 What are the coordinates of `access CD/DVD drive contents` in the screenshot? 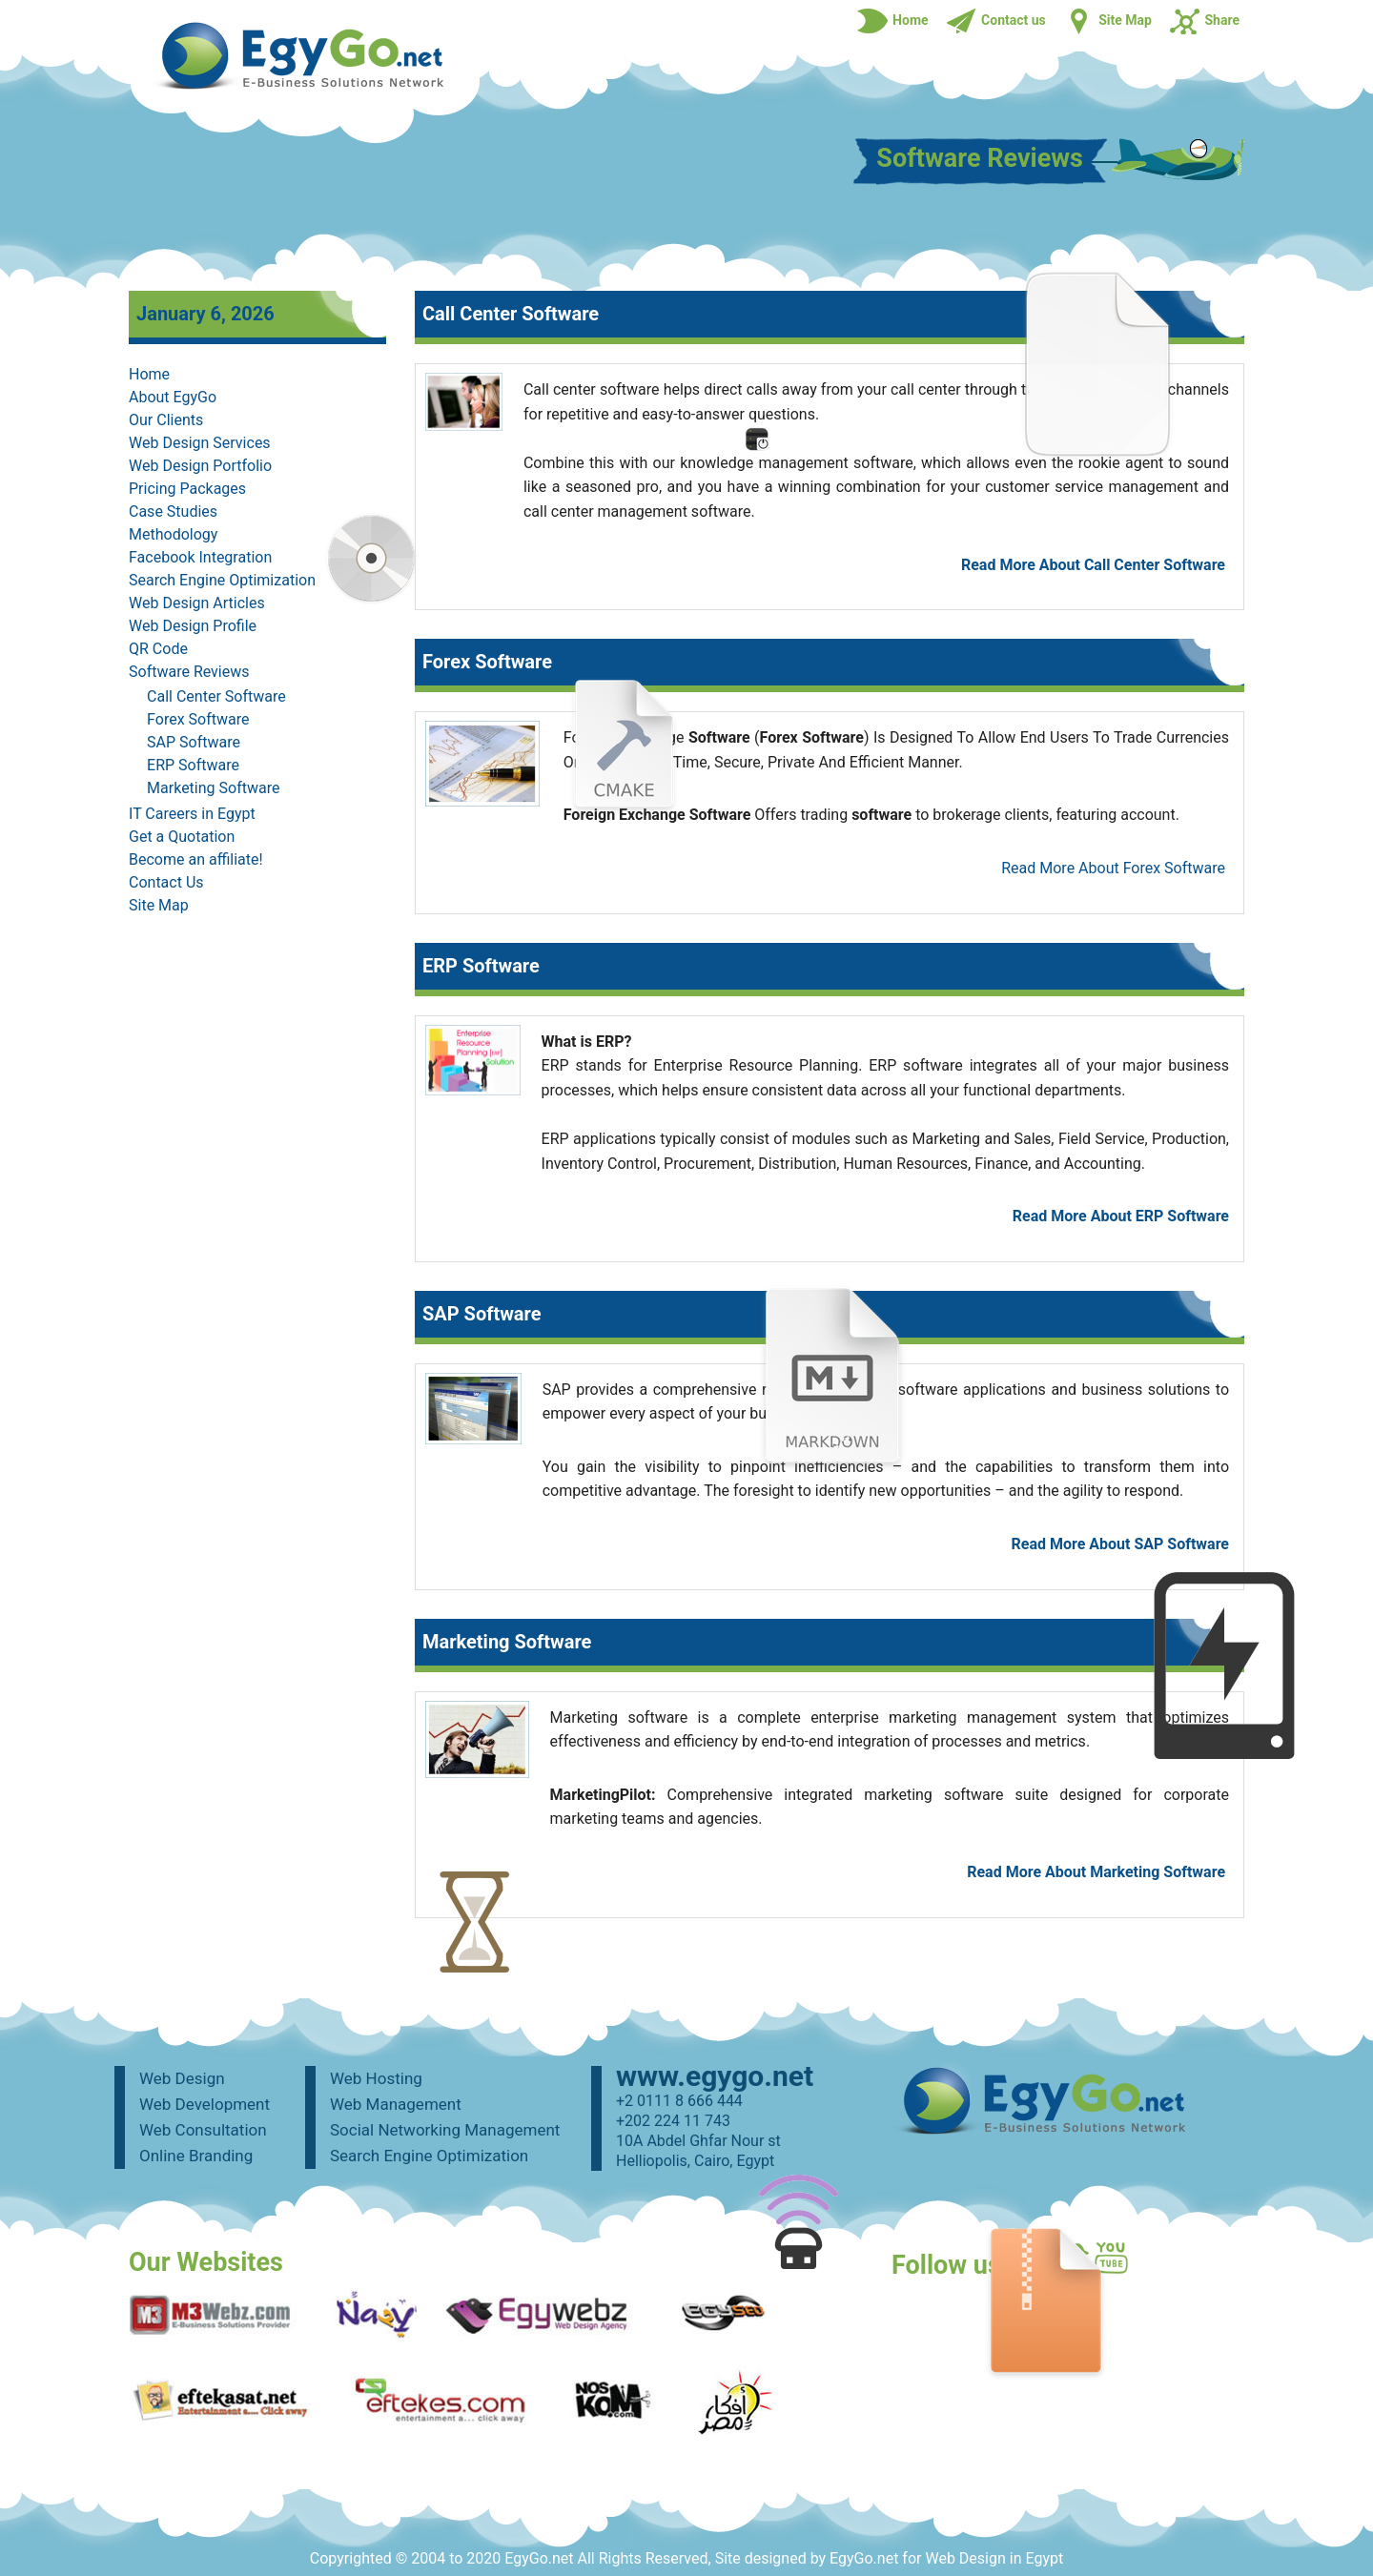 It's located at (371, 558).